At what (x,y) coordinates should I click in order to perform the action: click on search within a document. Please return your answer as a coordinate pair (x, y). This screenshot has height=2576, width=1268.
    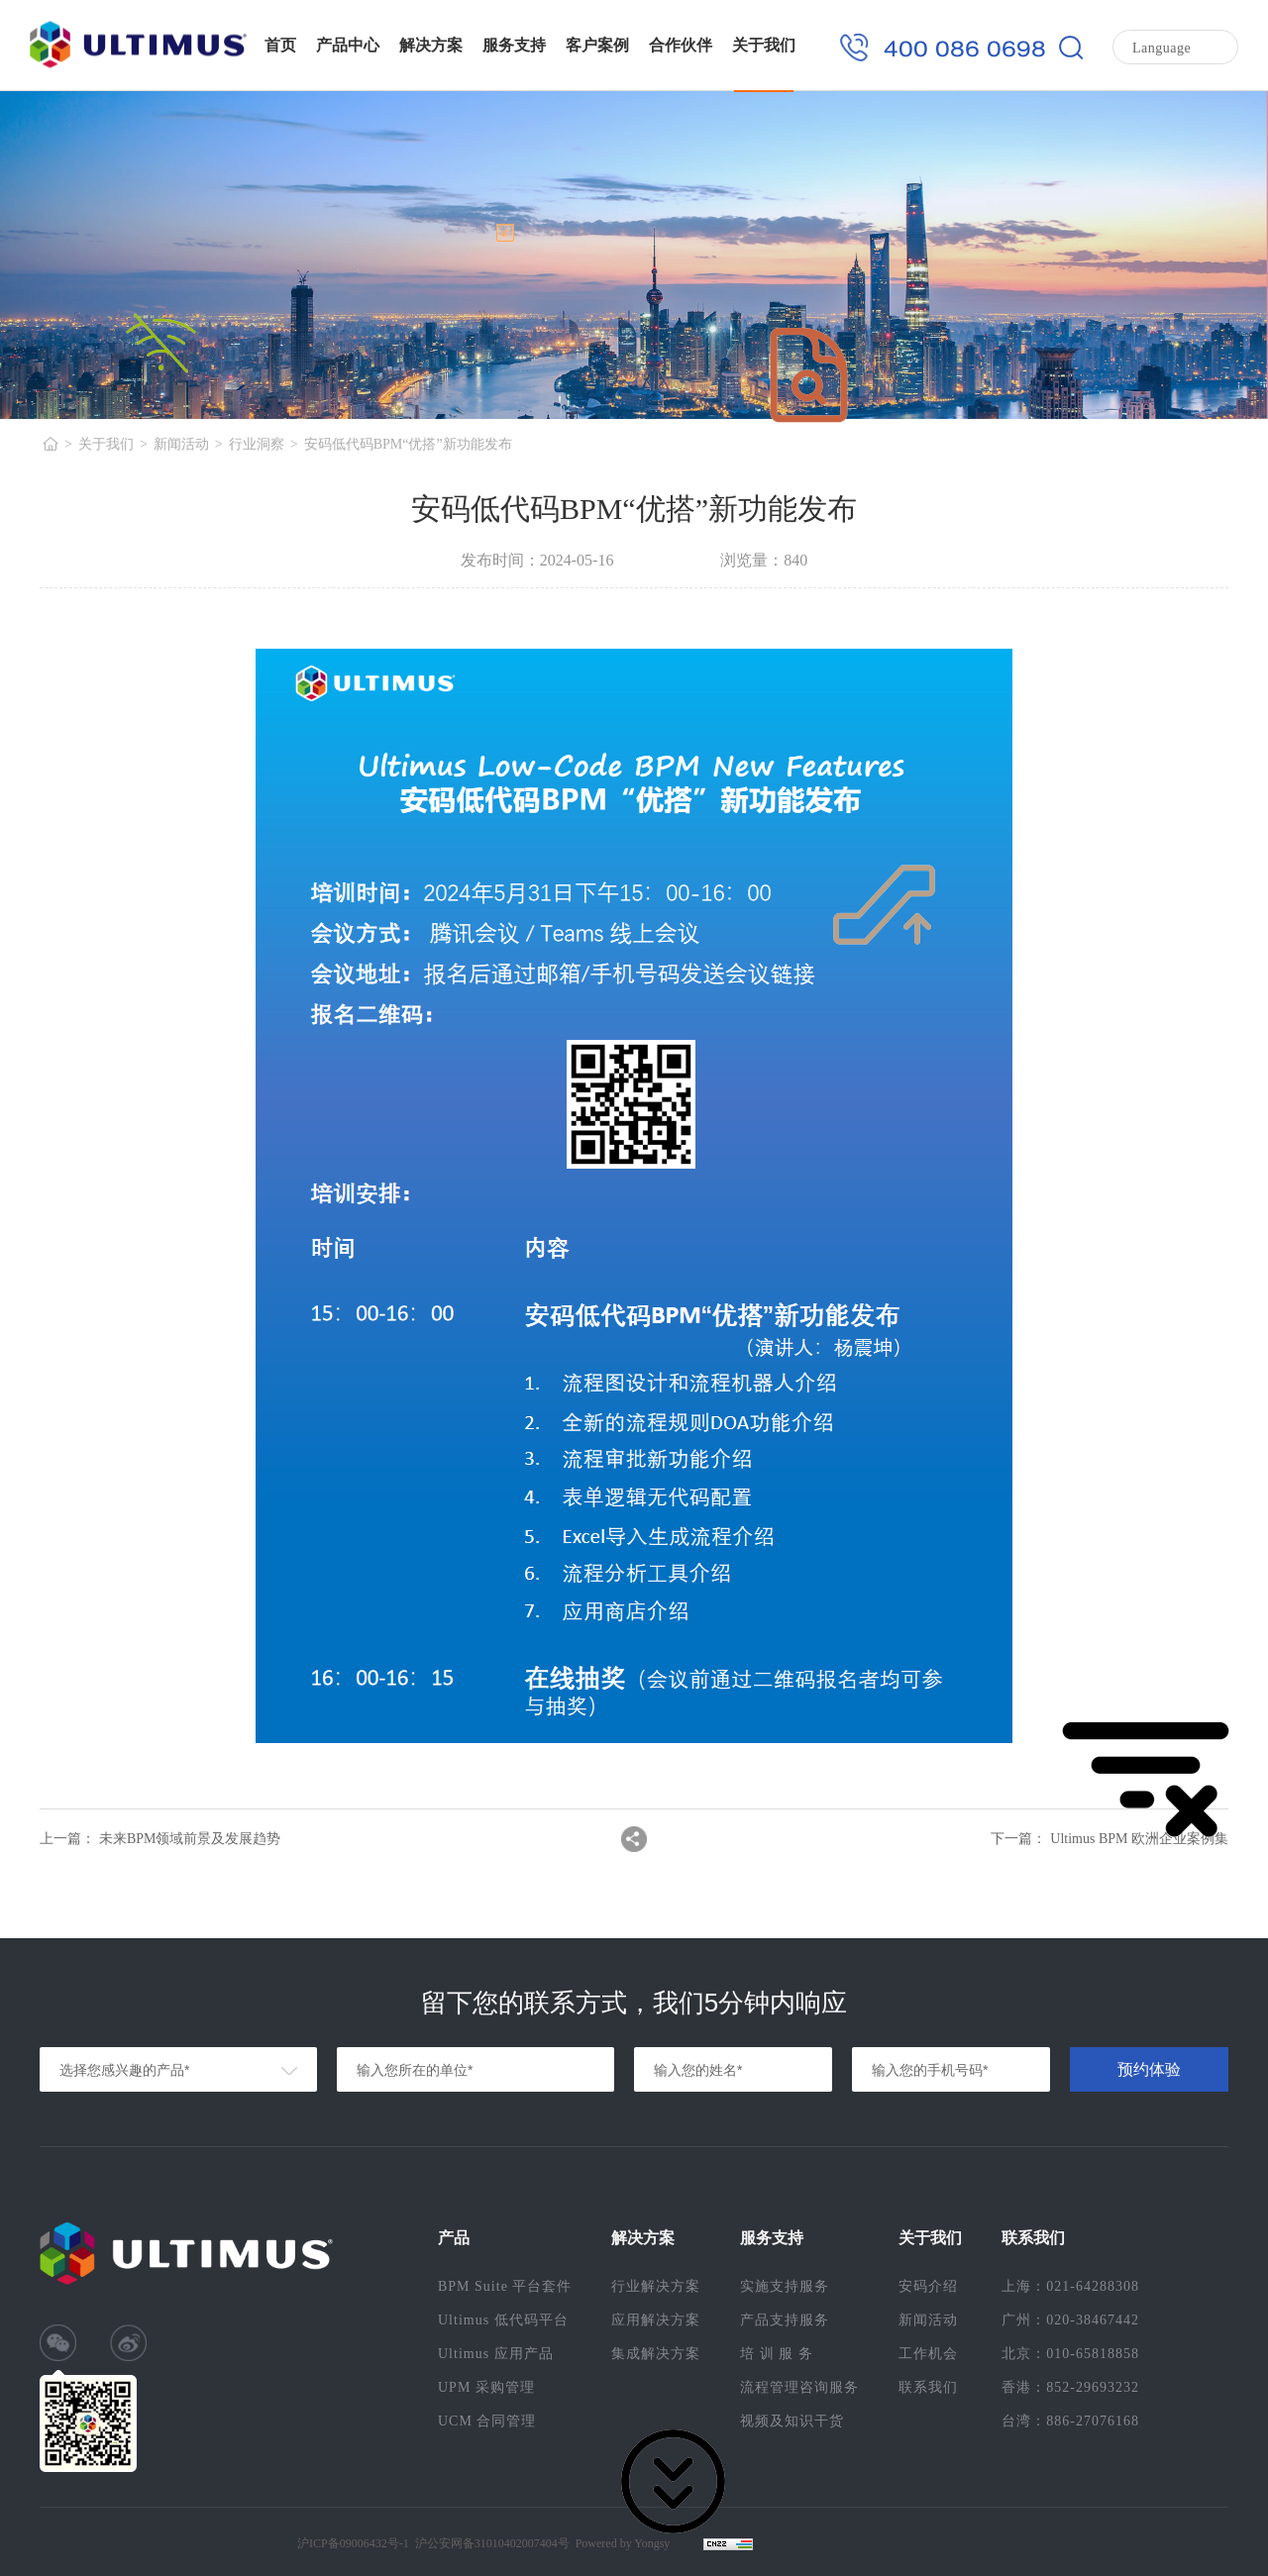
    Looking at the image, I should click on (808, 376).